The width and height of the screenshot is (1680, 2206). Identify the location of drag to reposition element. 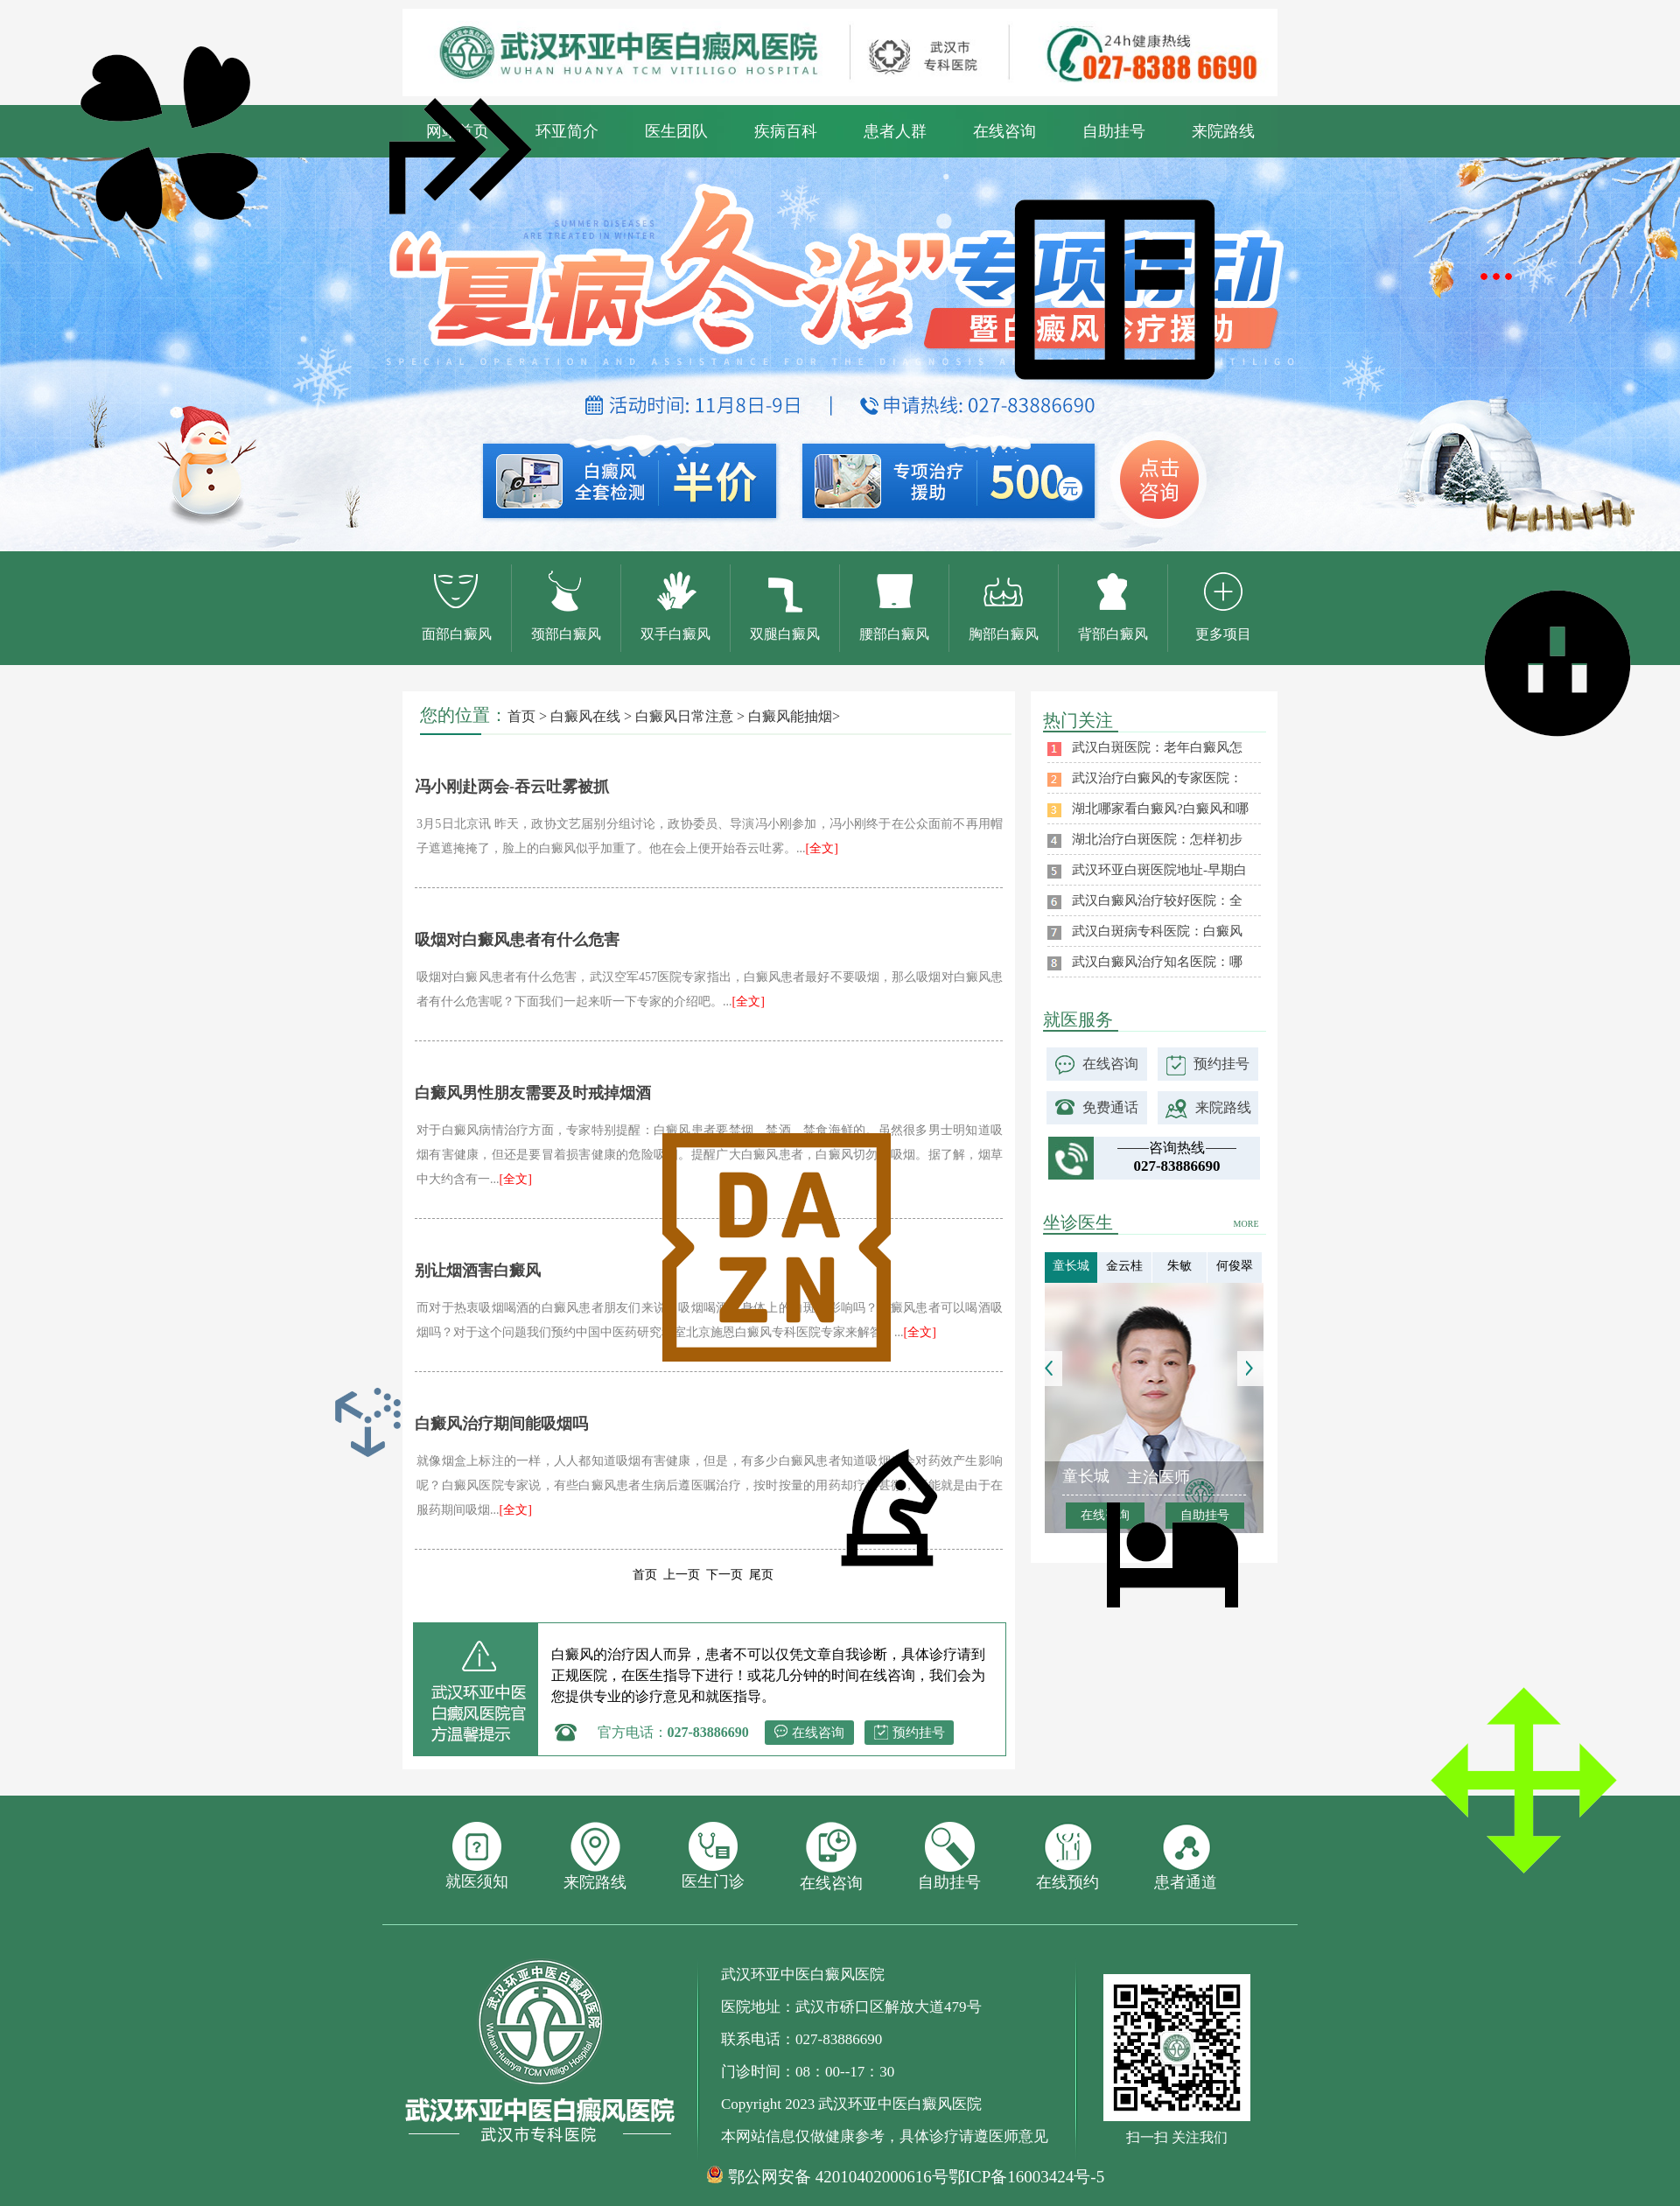
(1523, 1780).